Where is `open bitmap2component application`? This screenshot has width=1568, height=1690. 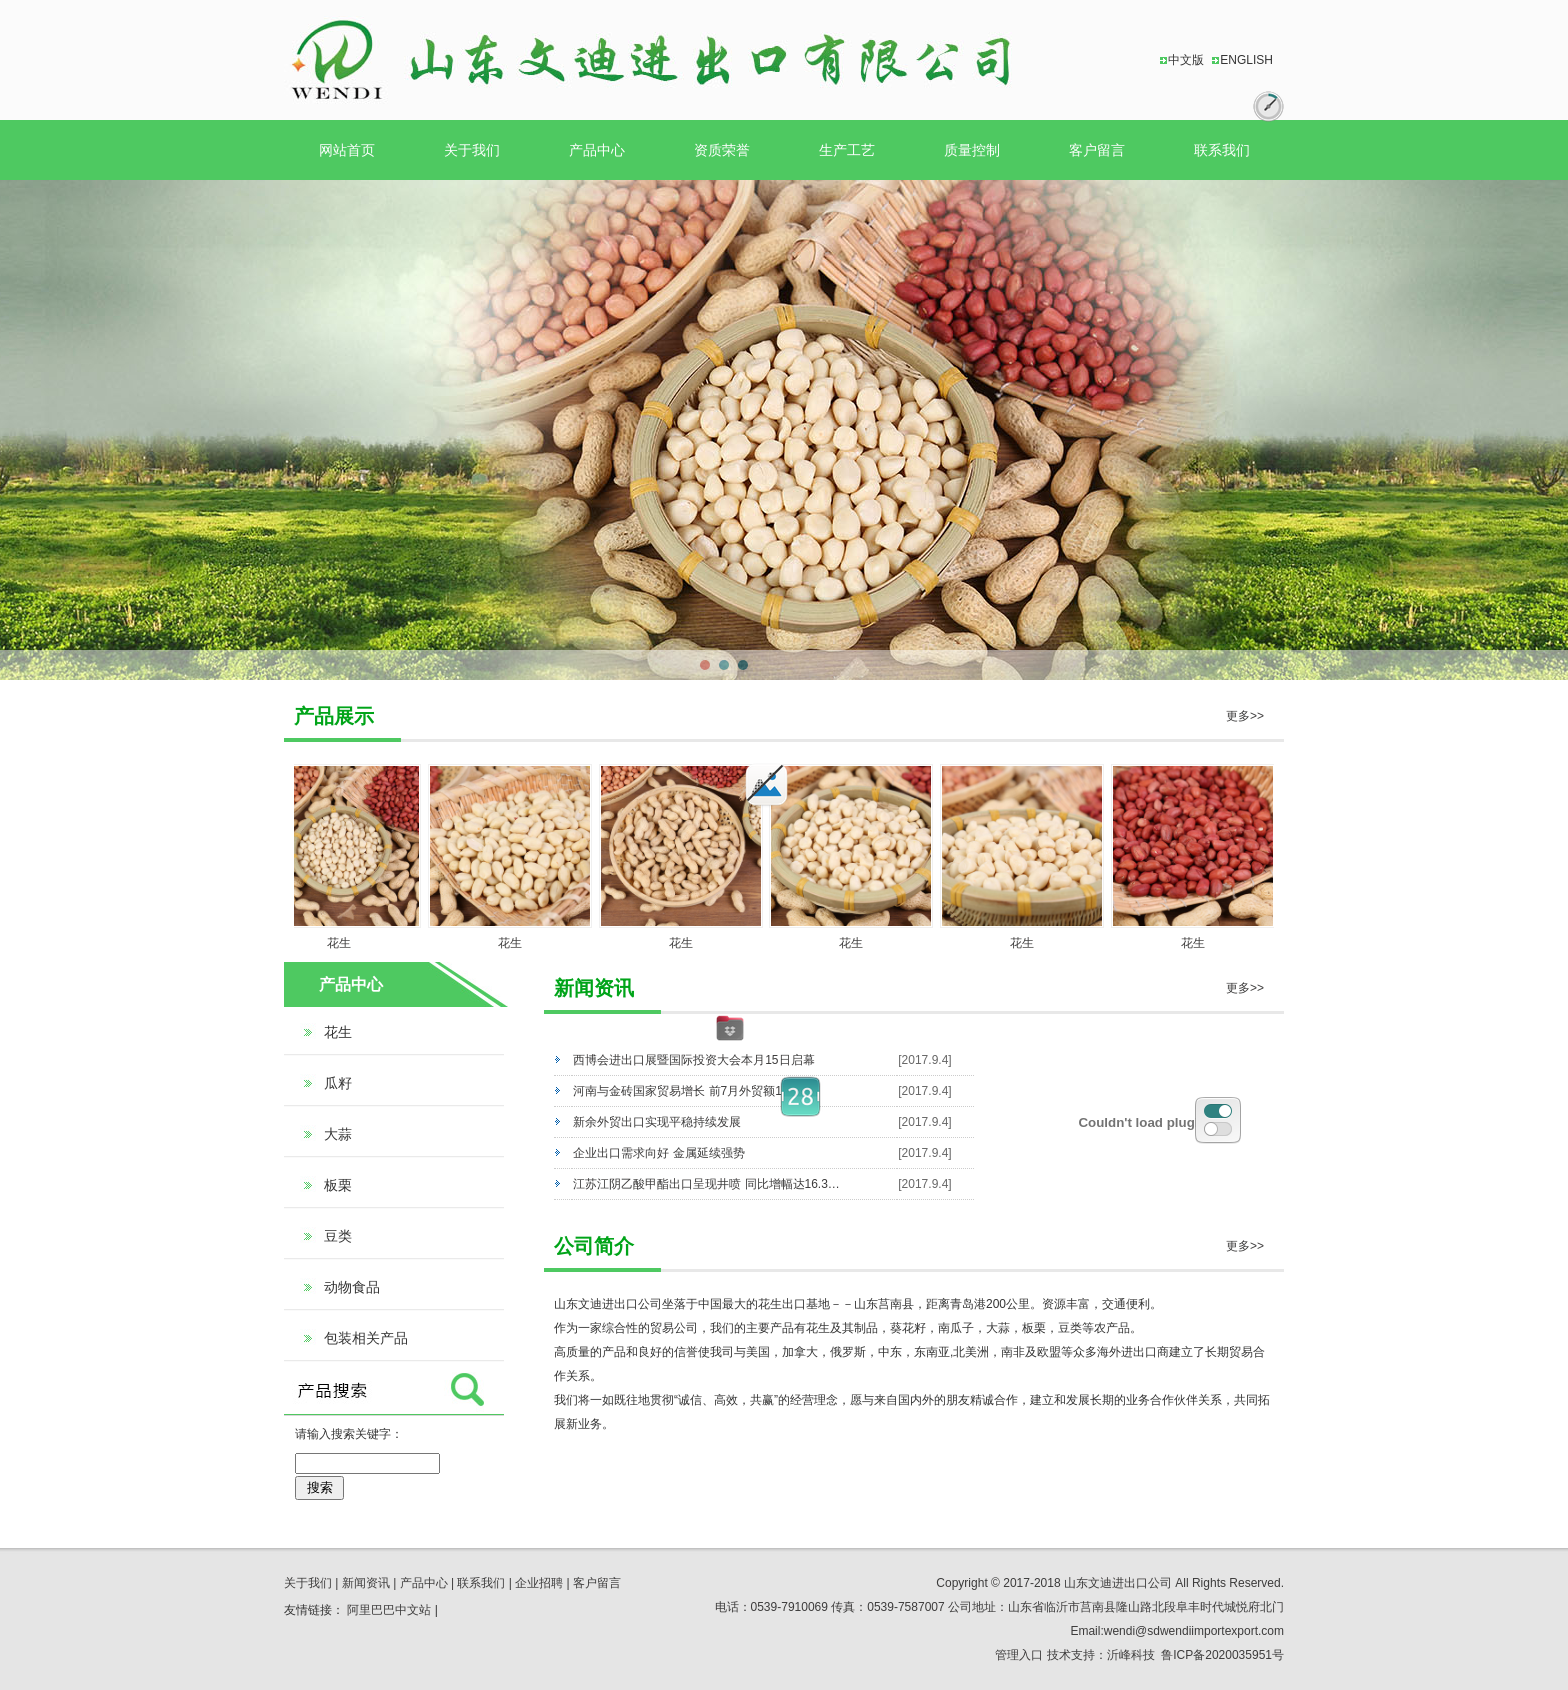 open bitmap2component application is located at coordinates (766, 784).